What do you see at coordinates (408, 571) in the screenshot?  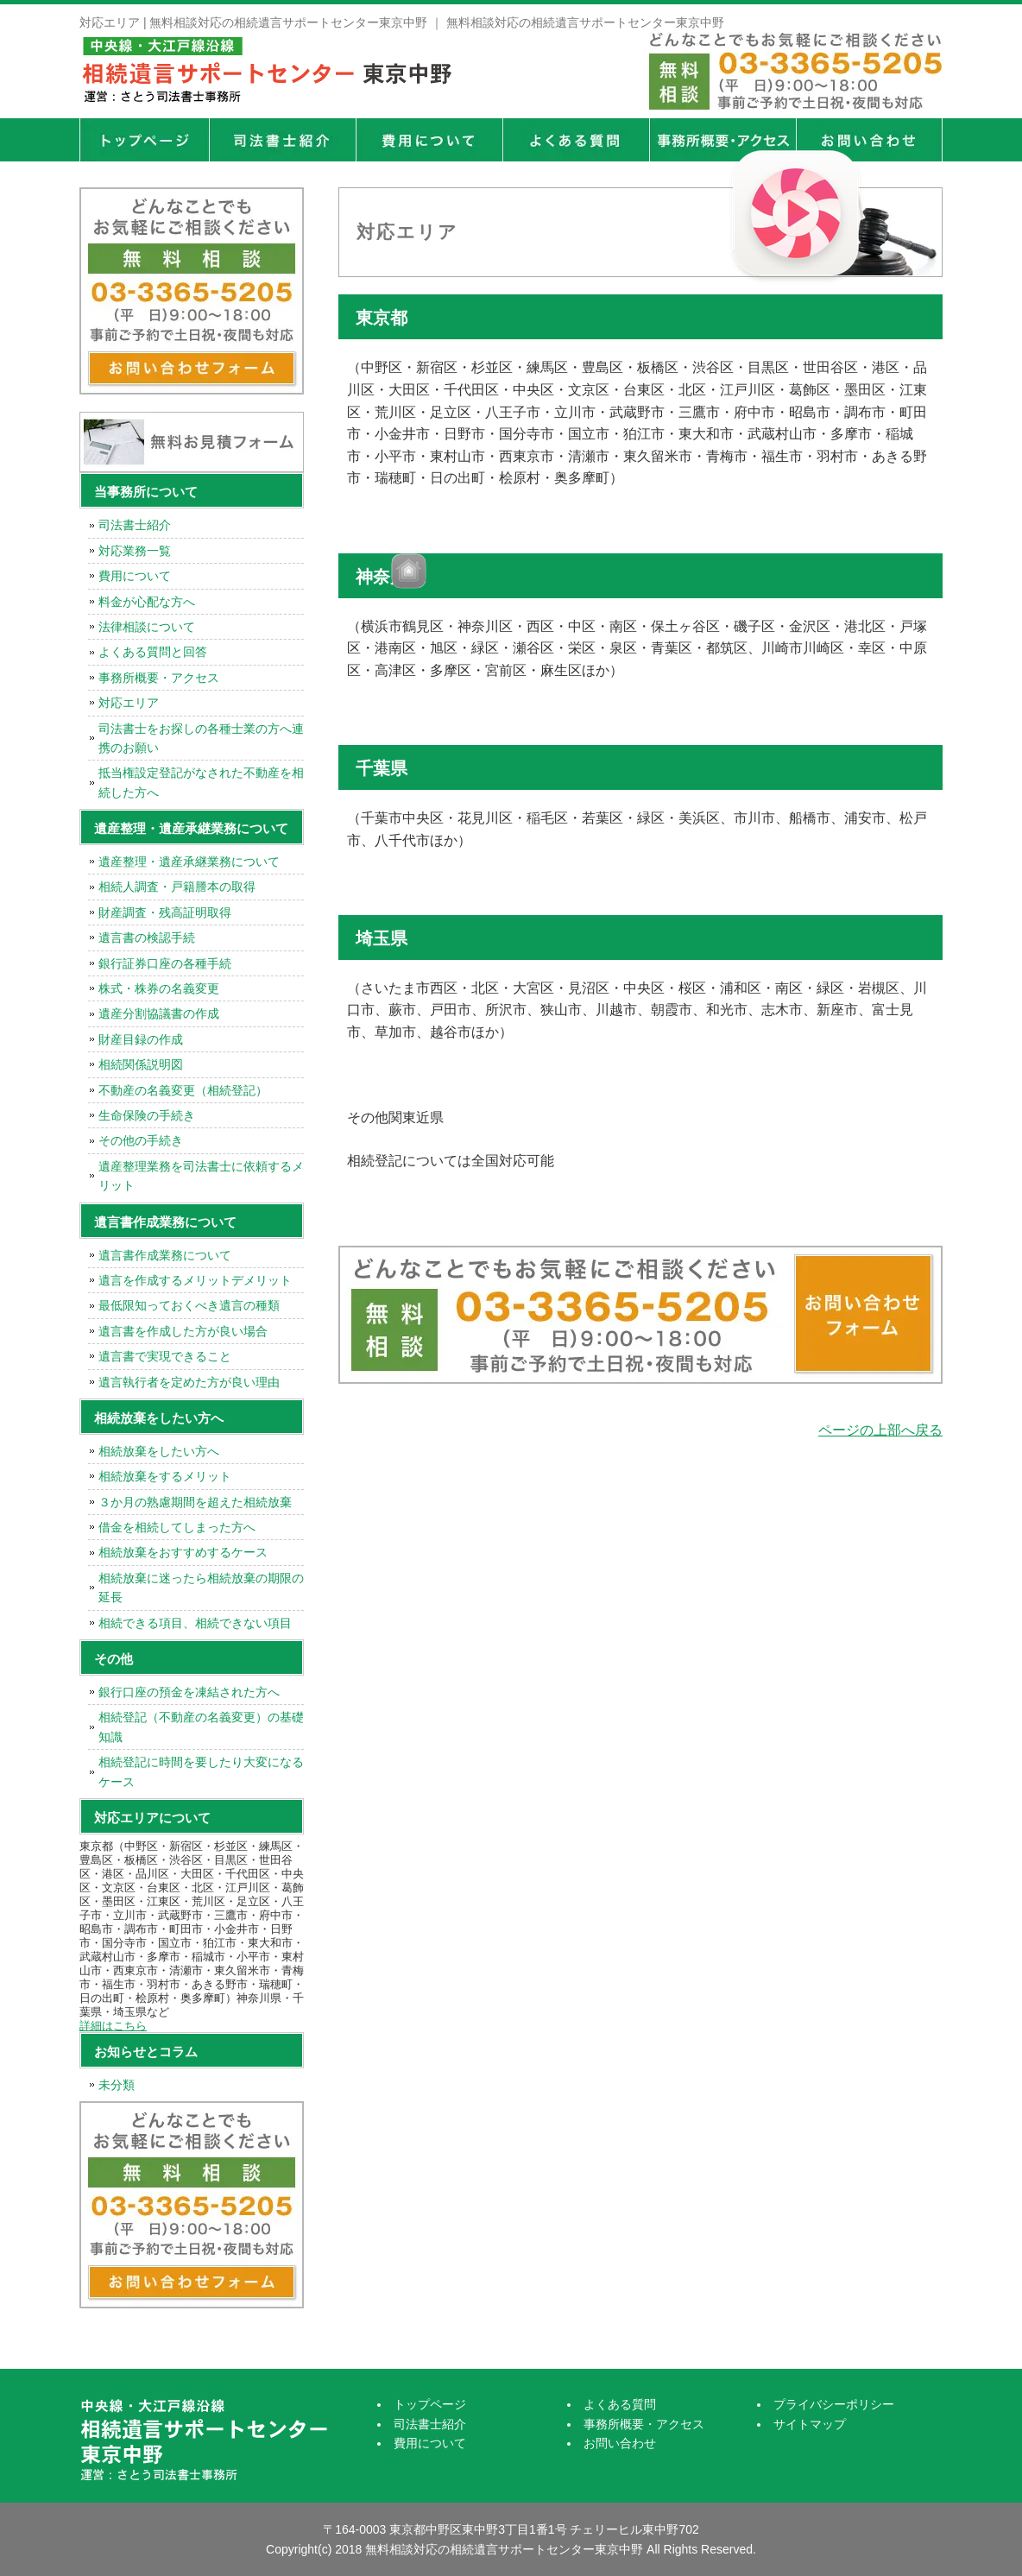 I see `open the home app` at bounding box center [408, 571].